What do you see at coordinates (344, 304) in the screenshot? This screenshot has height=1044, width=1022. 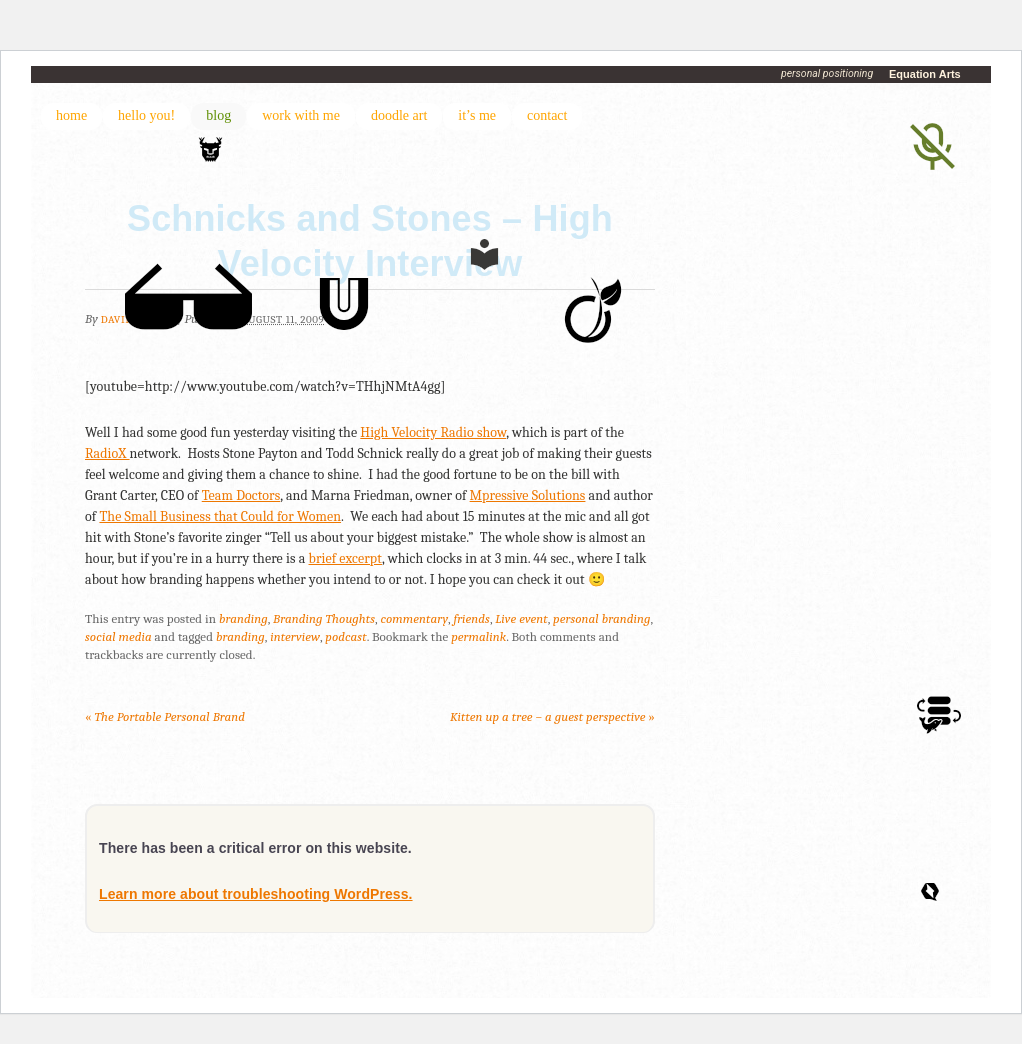 I see `vueuse library logo` at bounding box center [344, 304].